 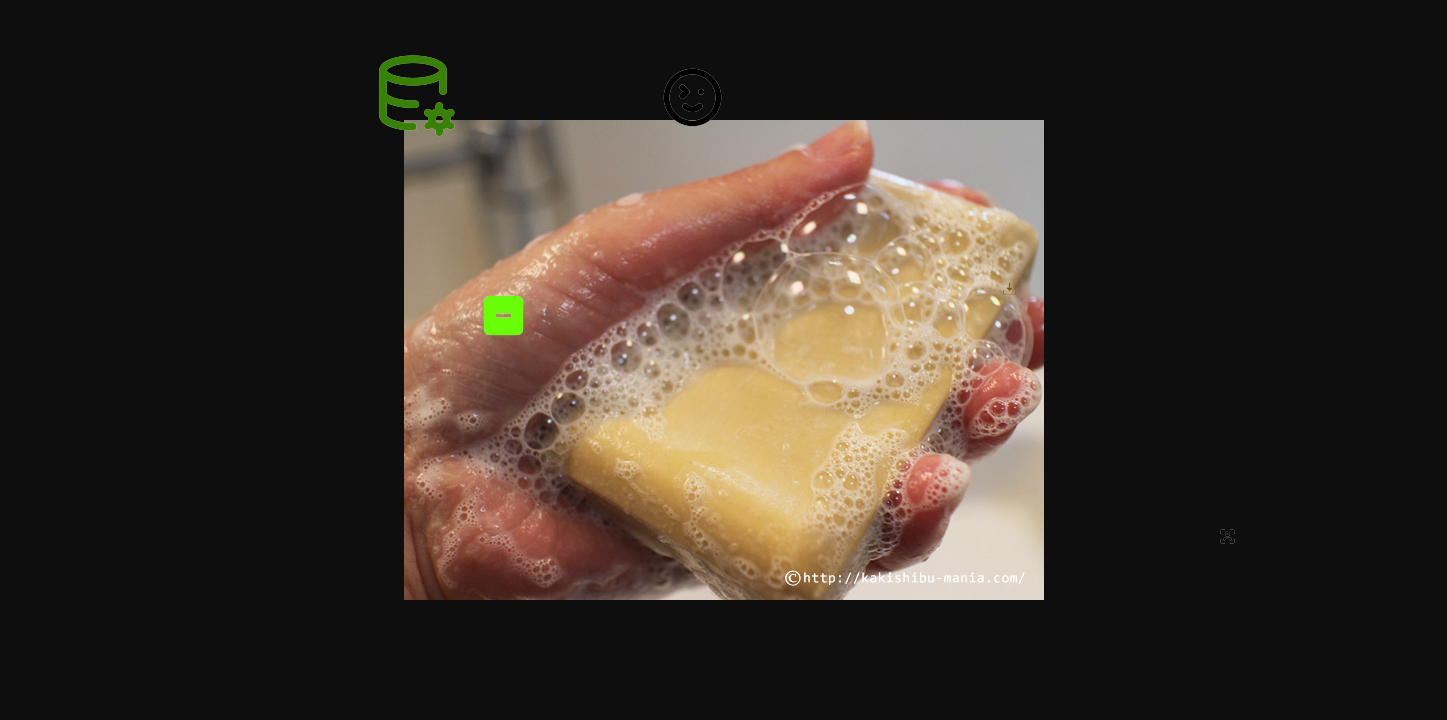 What do you see at coordinates (692, 97) in the screenshot?
I see `add a playful or winking emoji to your message` at bounding box center [692, 97].